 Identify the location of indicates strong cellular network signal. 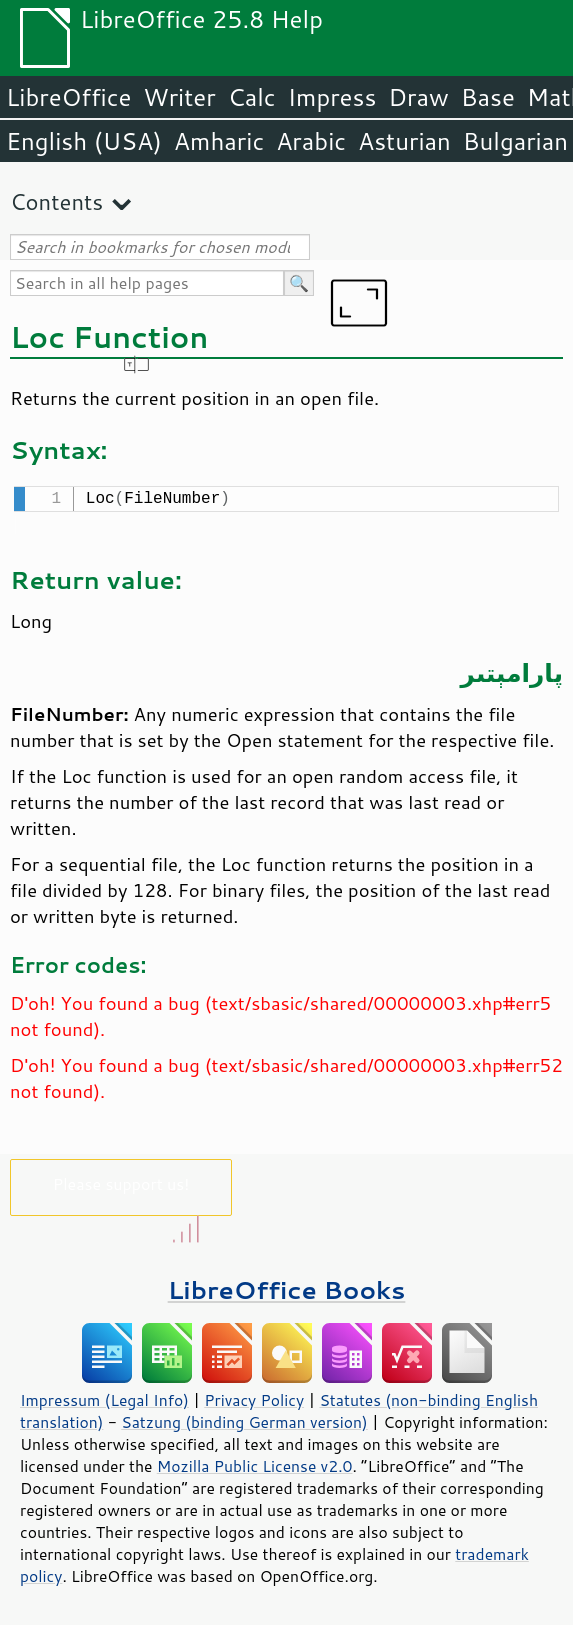
(191, 1227).